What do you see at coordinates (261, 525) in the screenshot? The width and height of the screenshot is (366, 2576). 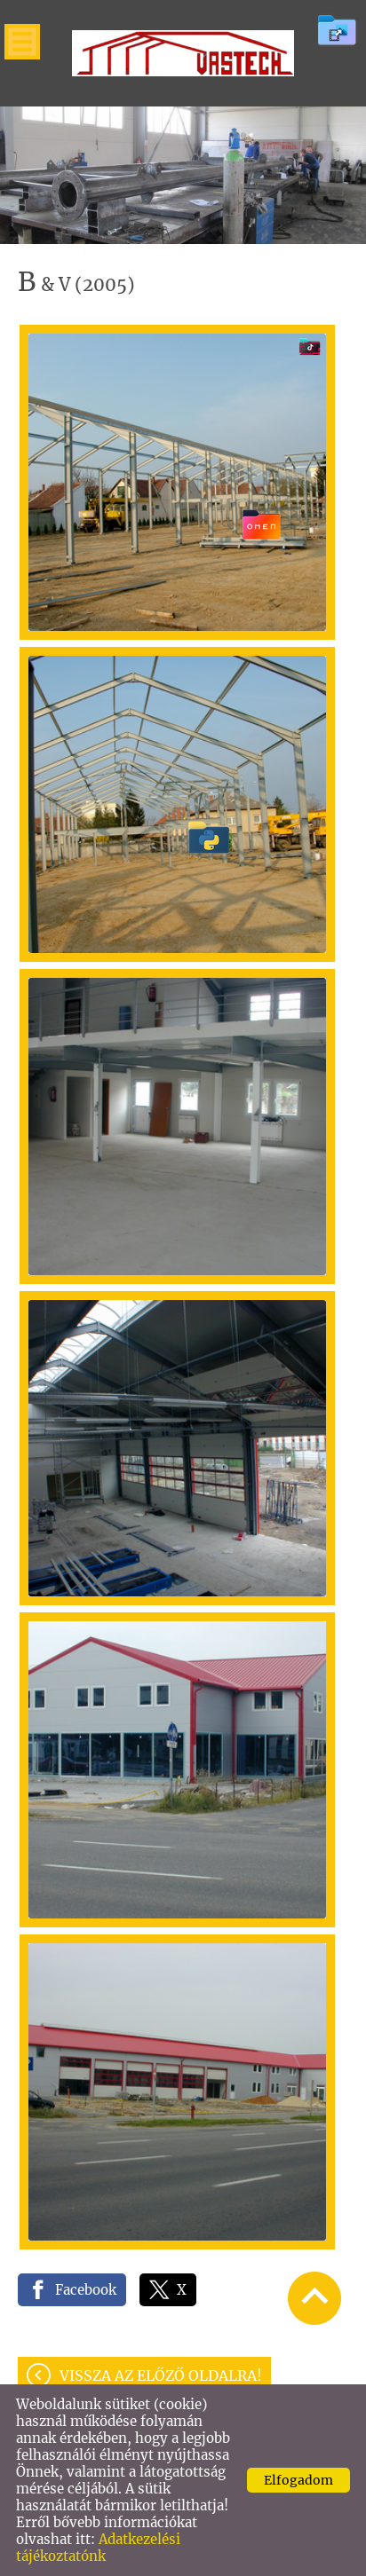 I see `folder for HP Omen gaming software or files` at bounding box center [261, 525].